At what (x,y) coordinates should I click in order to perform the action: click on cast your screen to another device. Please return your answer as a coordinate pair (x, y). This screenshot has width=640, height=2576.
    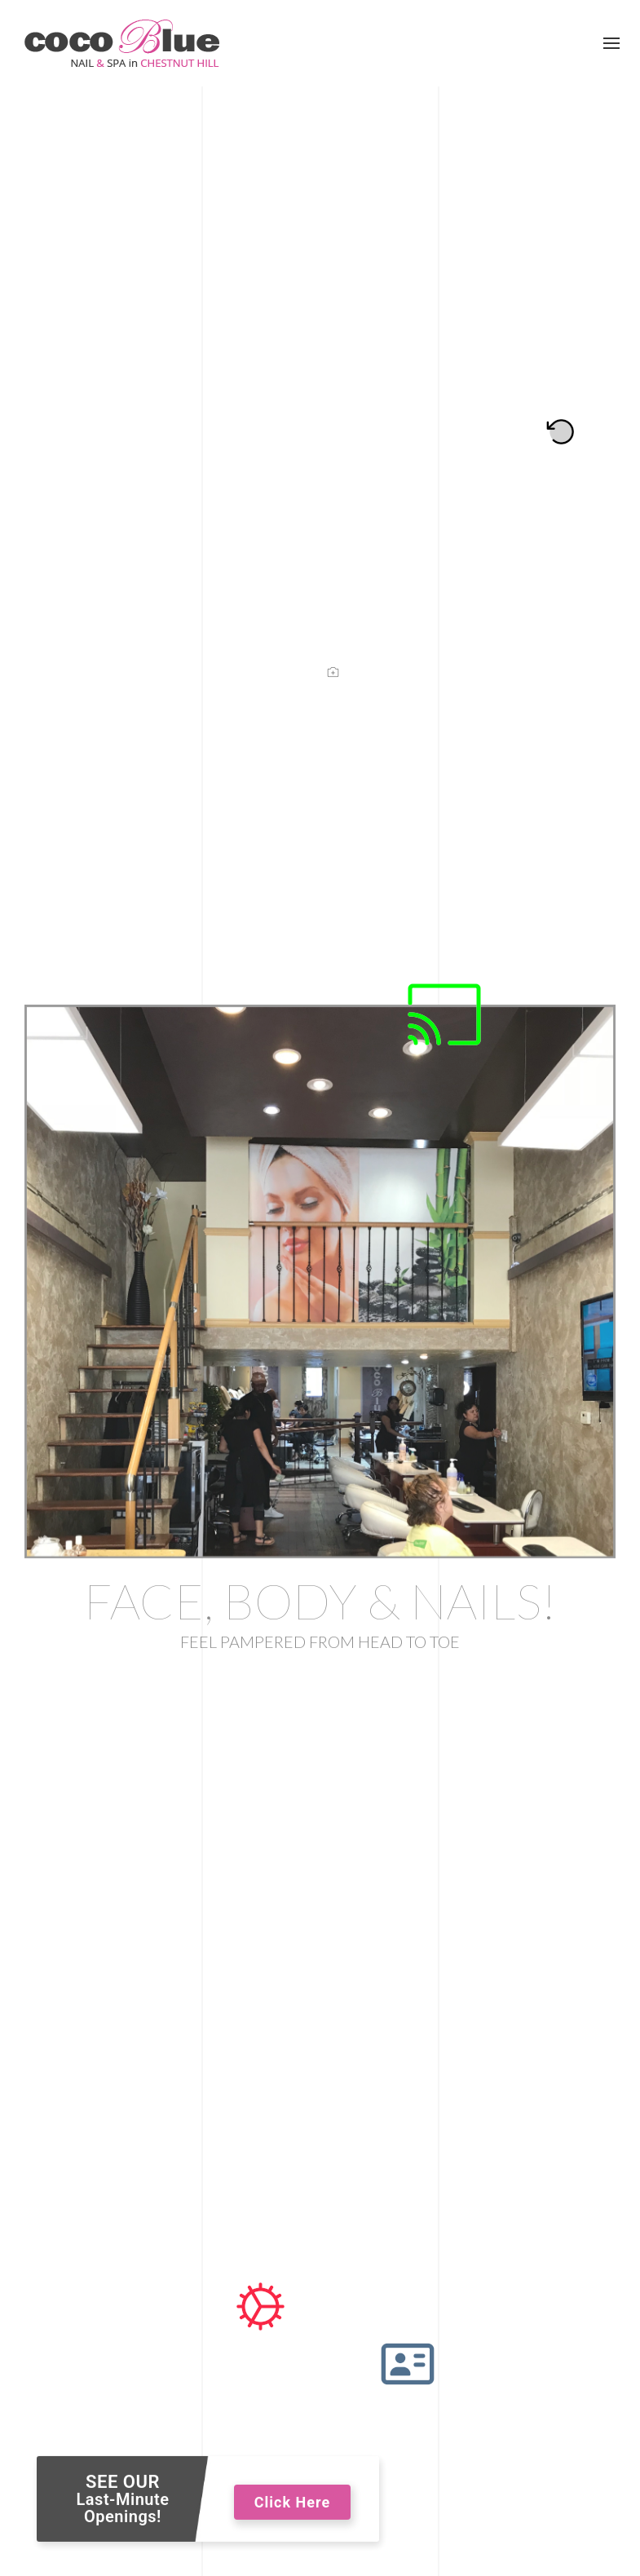
    Looking at the image, I should click on (444, 1014).